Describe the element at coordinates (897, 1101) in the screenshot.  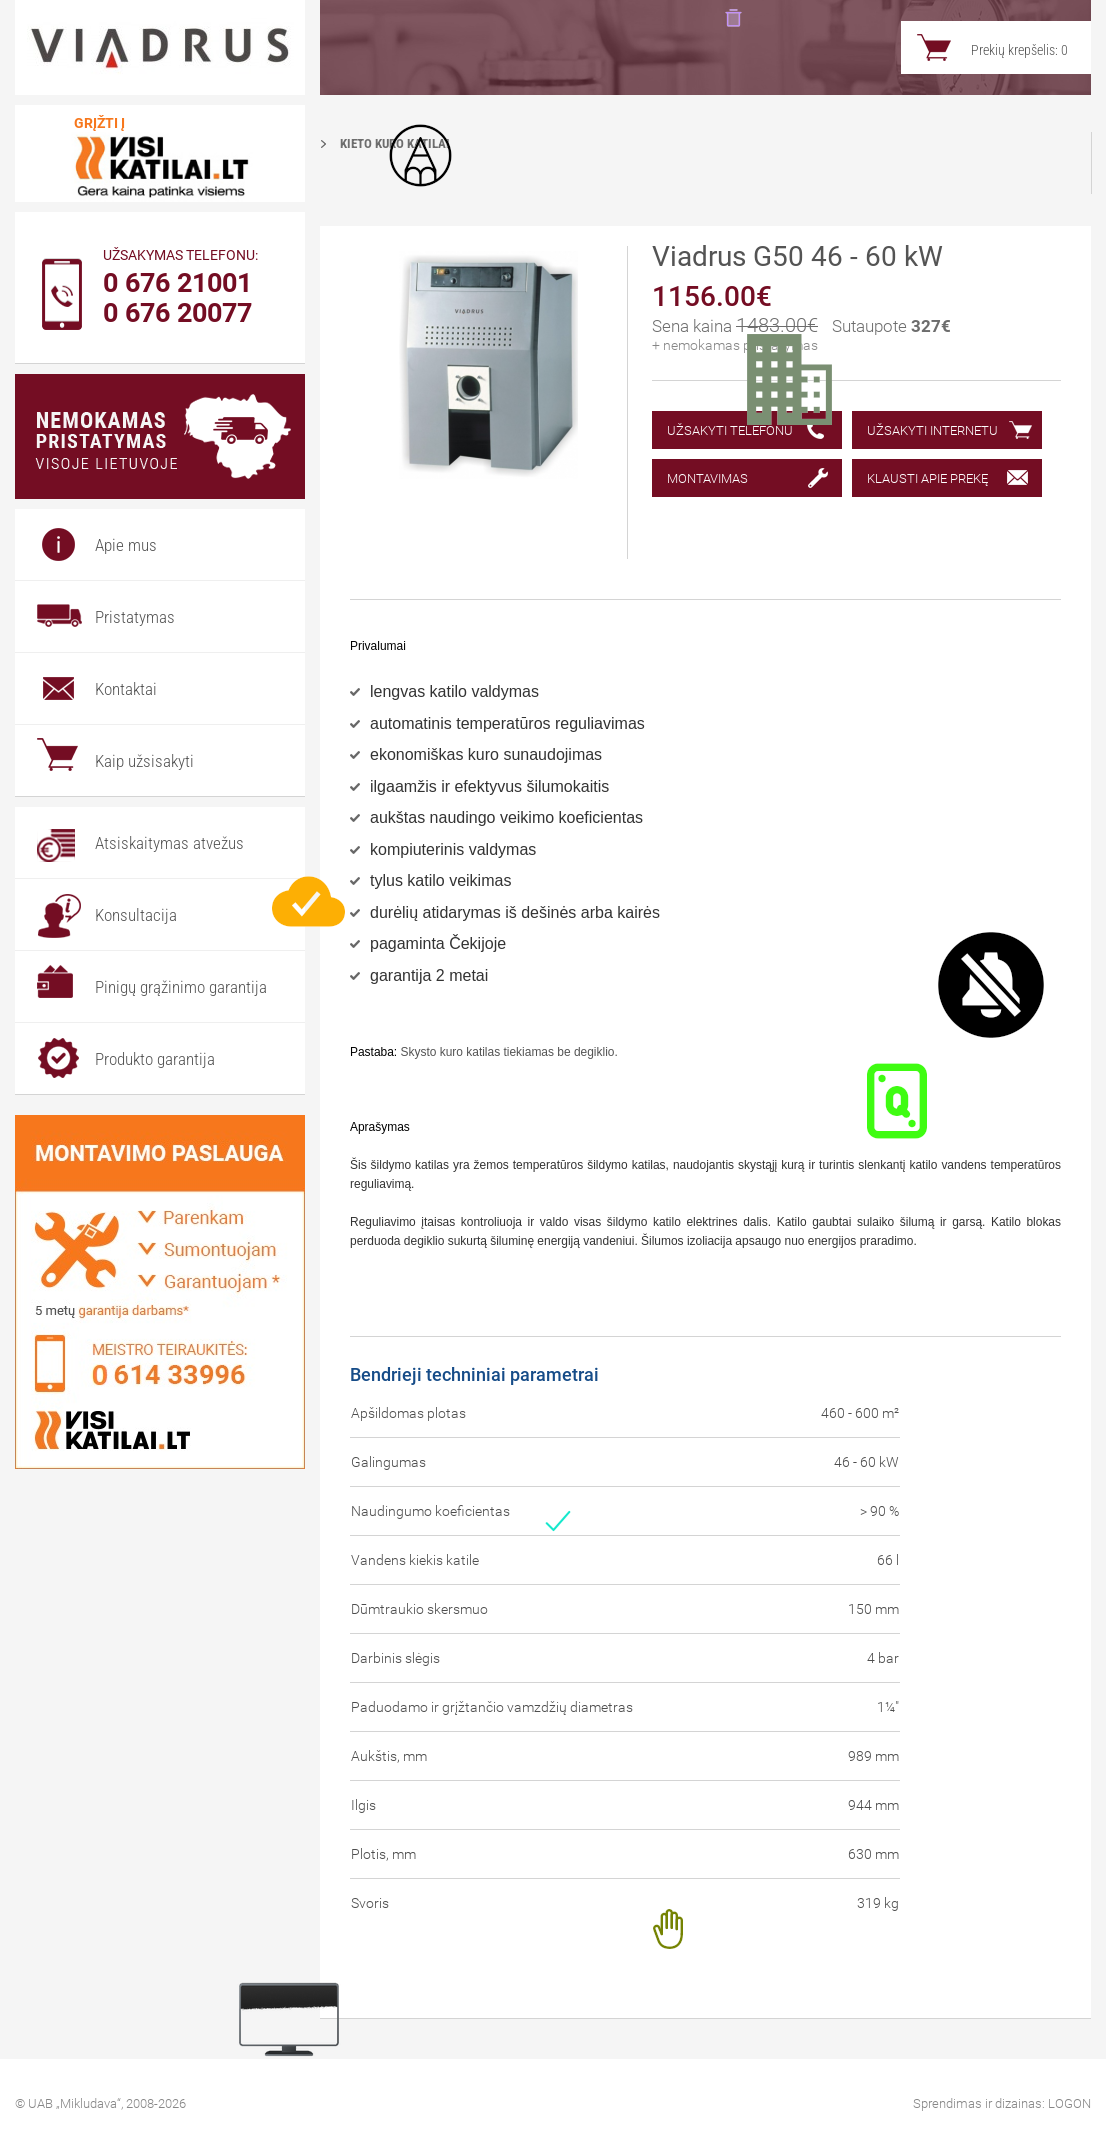
I see `queen playing card in a card game interface` at that location.